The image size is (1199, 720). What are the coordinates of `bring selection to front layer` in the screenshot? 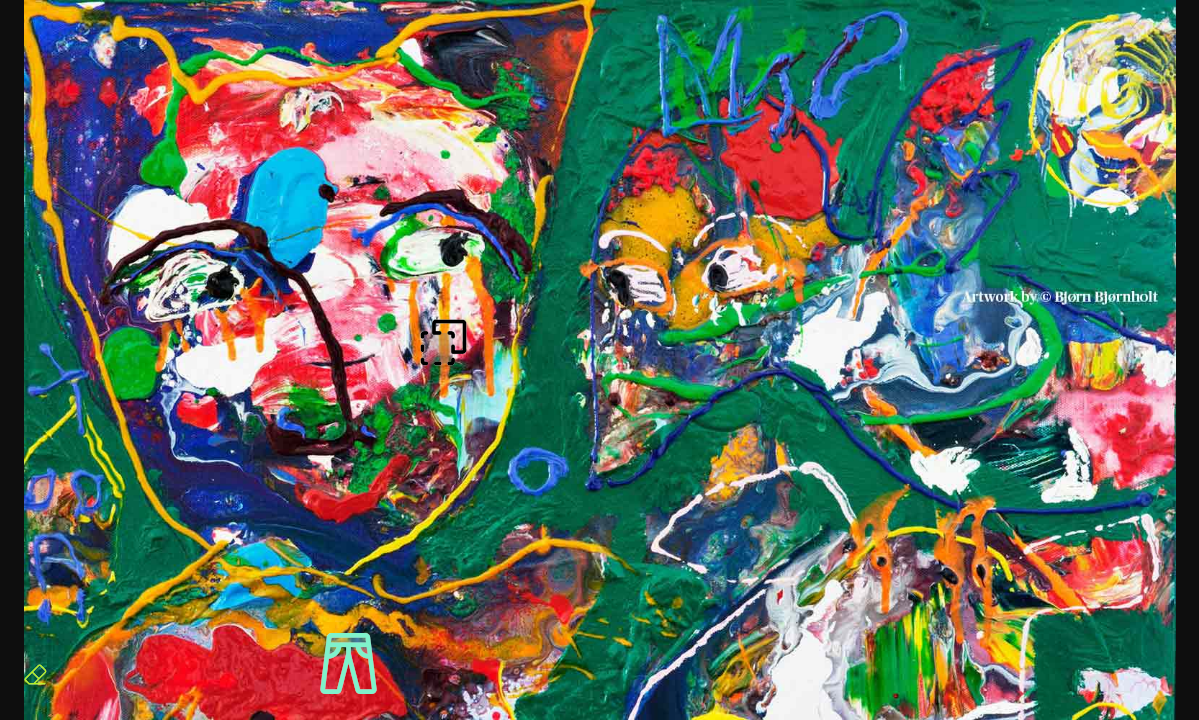 It's located at (443, 342).